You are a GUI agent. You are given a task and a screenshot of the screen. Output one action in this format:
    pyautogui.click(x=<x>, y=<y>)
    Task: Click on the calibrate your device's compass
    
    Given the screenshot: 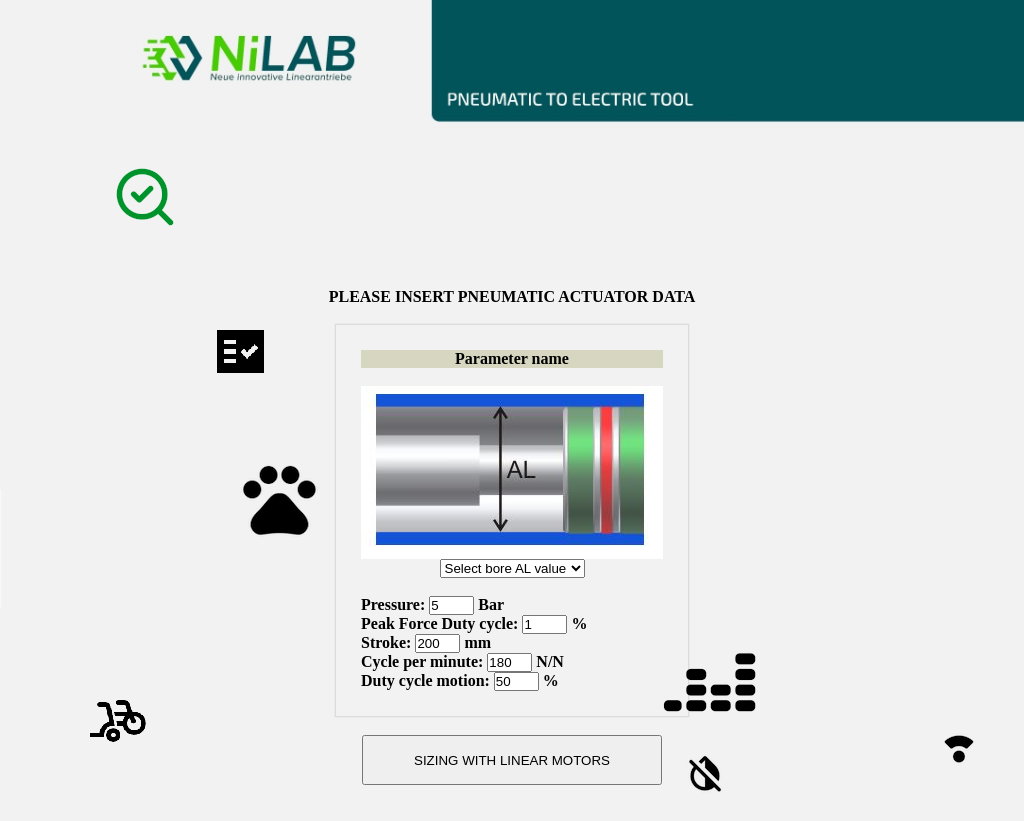 What is the action you would take?
    pyautogui.click(x=959, y=749)
    